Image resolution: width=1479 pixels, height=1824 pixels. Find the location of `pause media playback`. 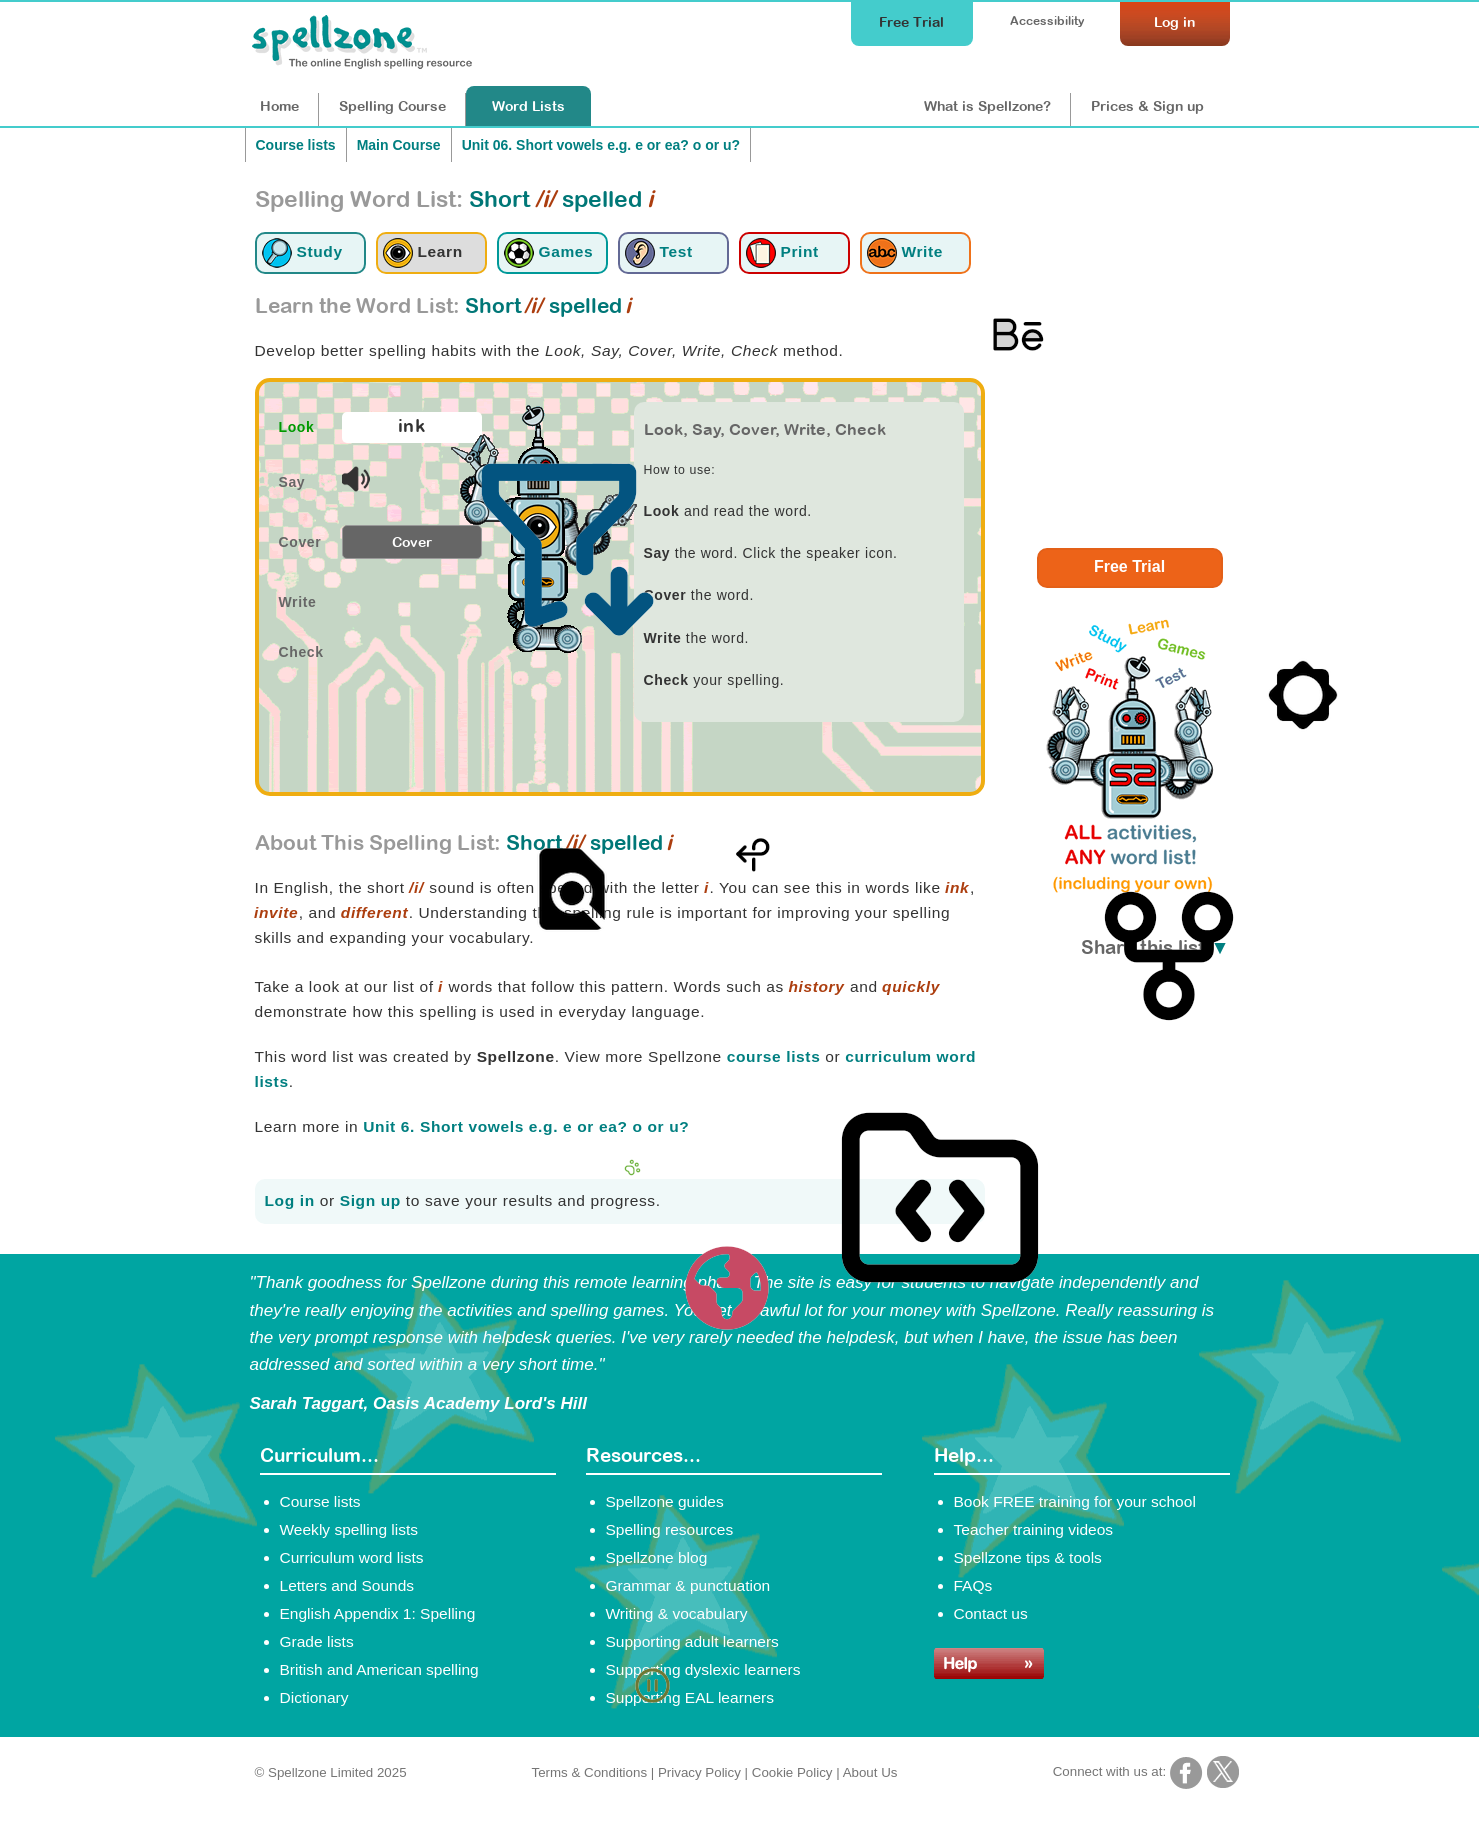

pause media playback is located at coordinates (652, 1685).